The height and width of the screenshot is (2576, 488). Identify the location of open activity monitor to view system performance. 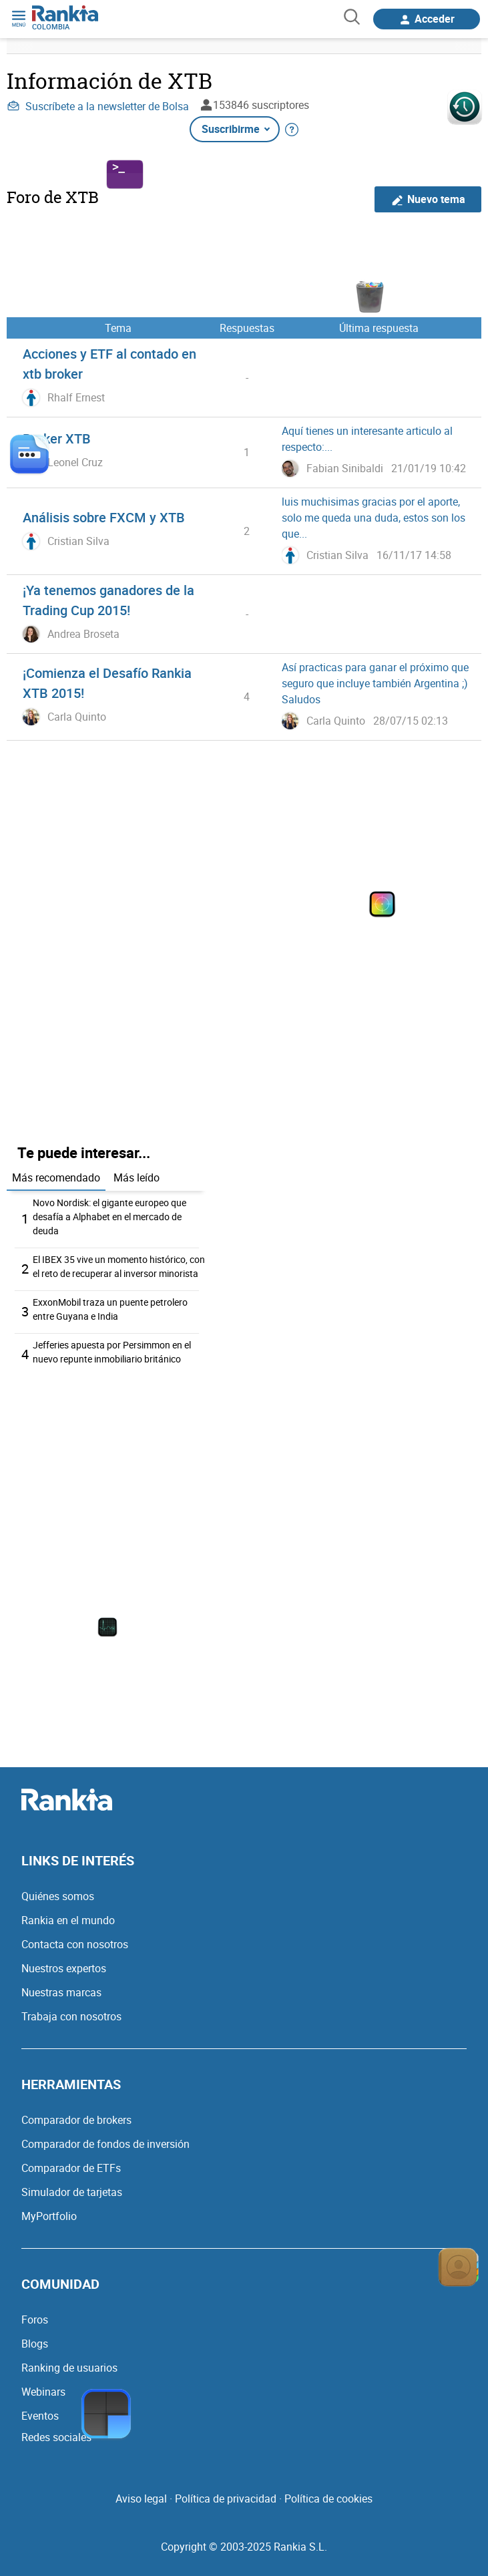
(107, 1627).